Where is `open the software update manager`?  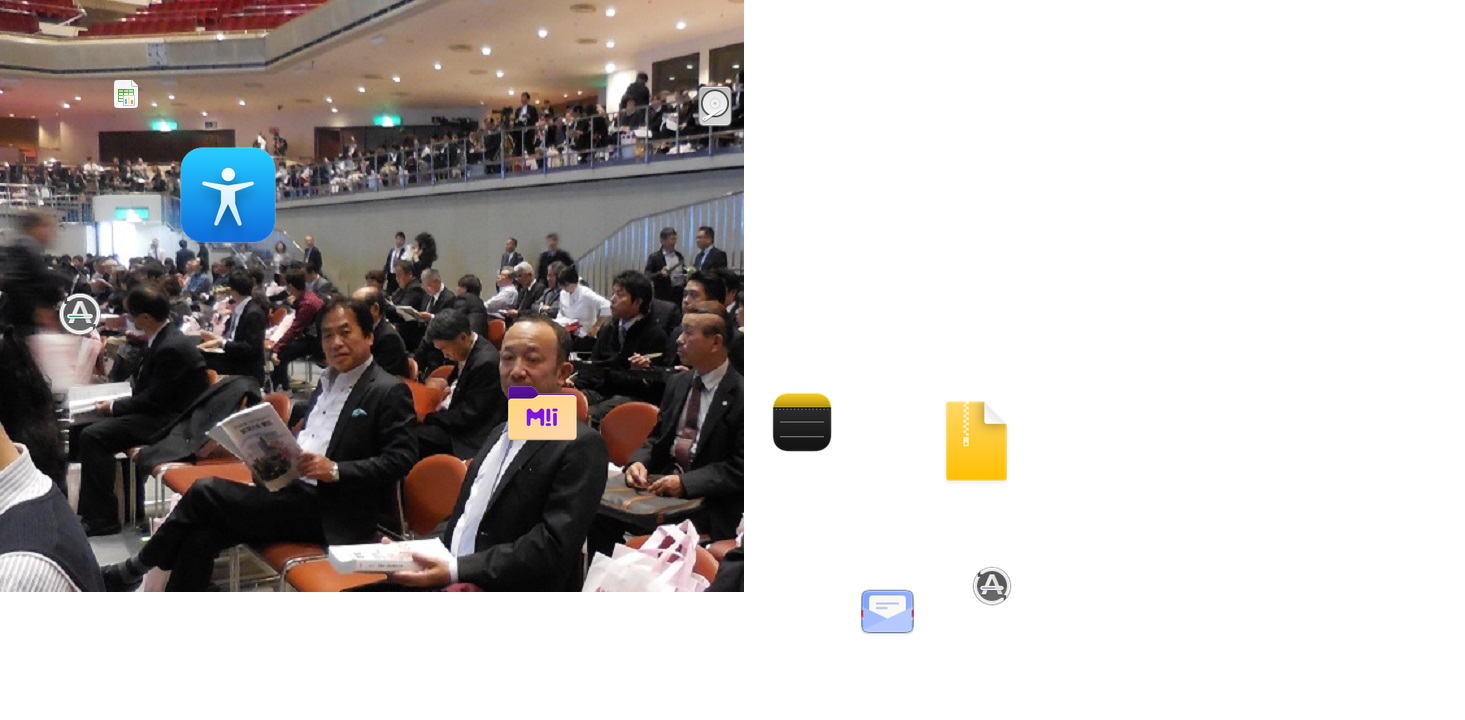
open the software update manager is located at coordinates (992, 586).